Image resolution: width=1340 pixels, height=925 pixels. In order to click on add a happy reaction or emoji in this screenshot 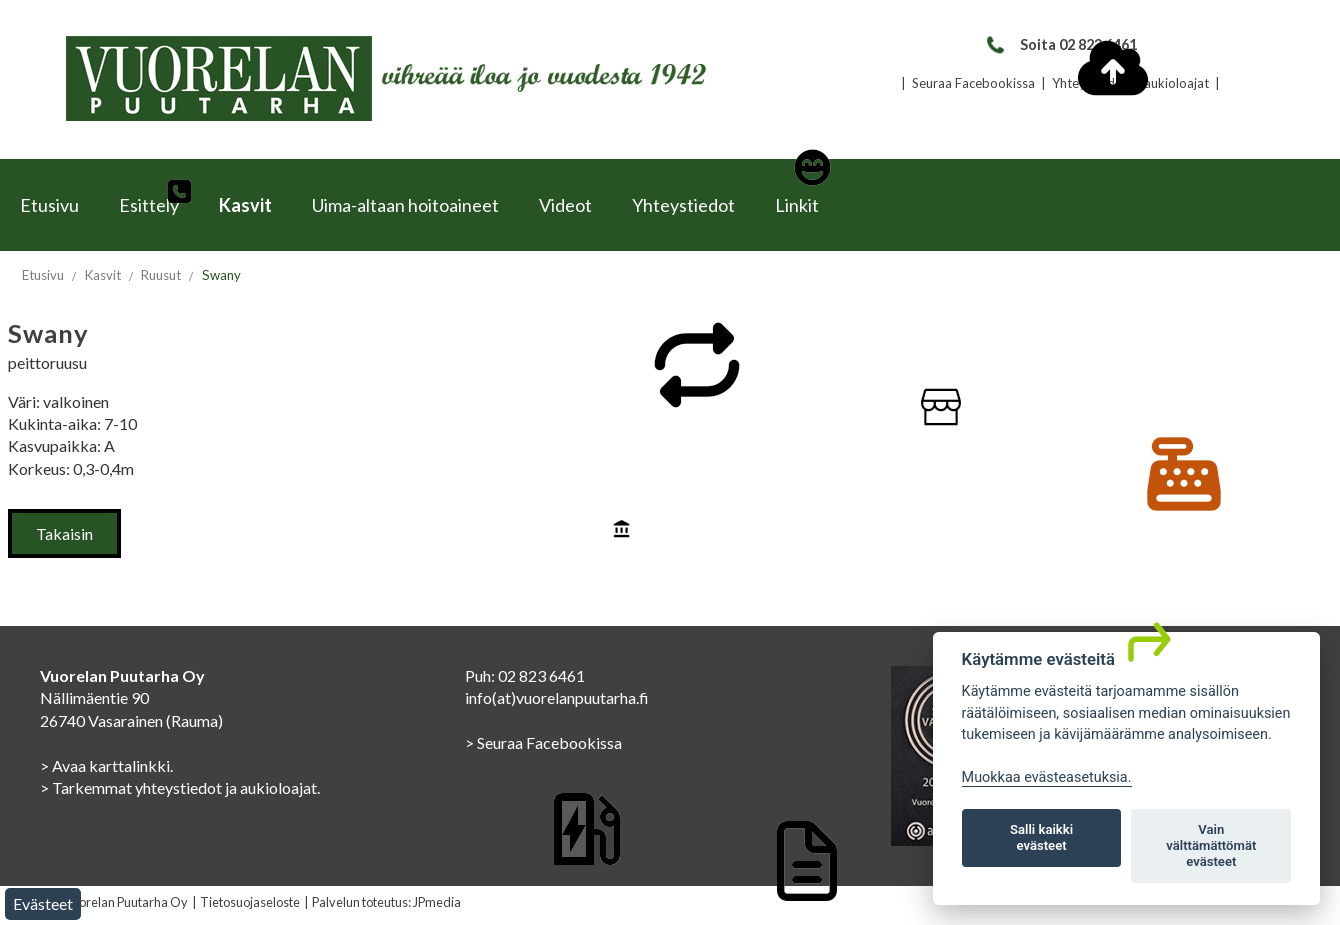, I will do `click(812, 167)`.